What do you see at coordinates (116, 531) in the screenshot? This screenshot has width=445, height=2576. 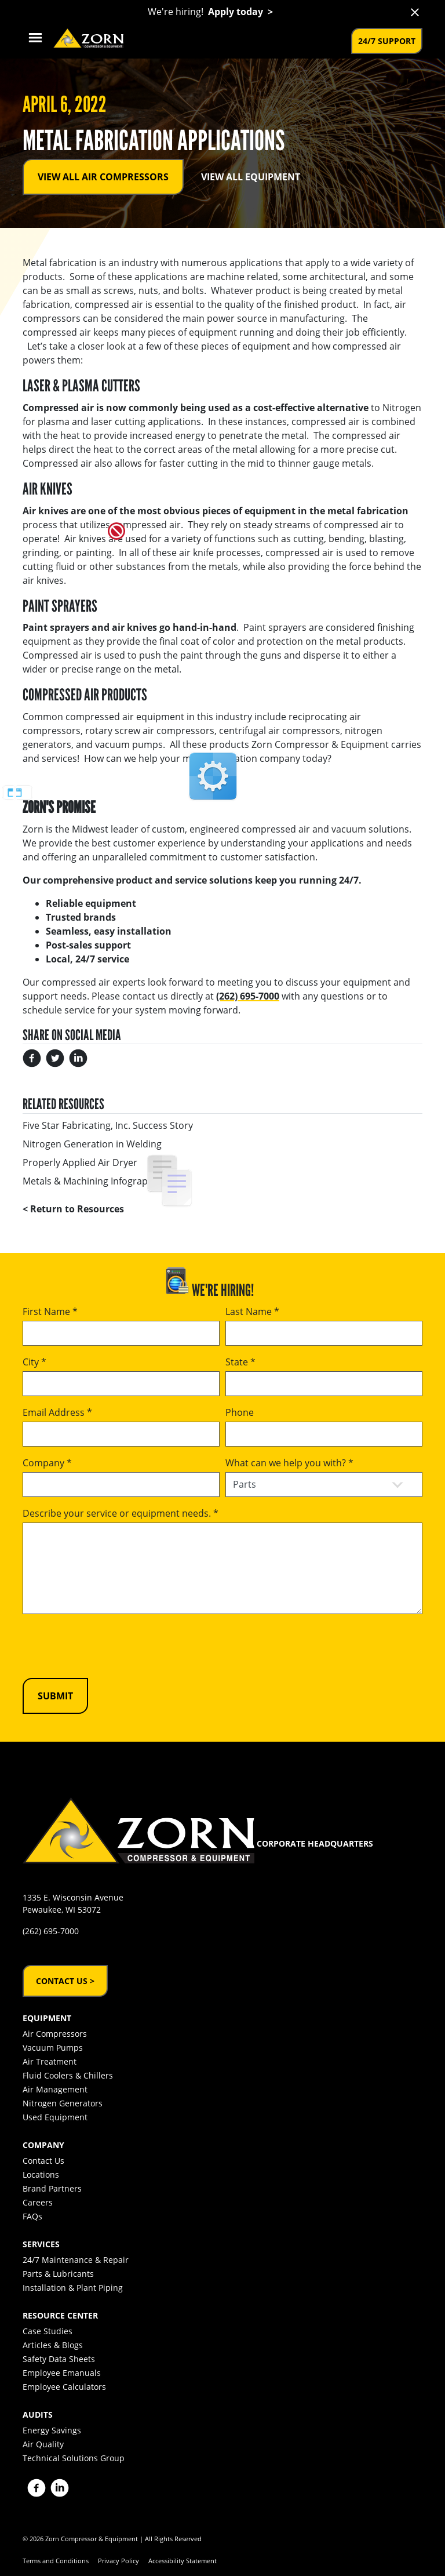 I see `clear or delete text from an input field` at bounding box center [116, 531].